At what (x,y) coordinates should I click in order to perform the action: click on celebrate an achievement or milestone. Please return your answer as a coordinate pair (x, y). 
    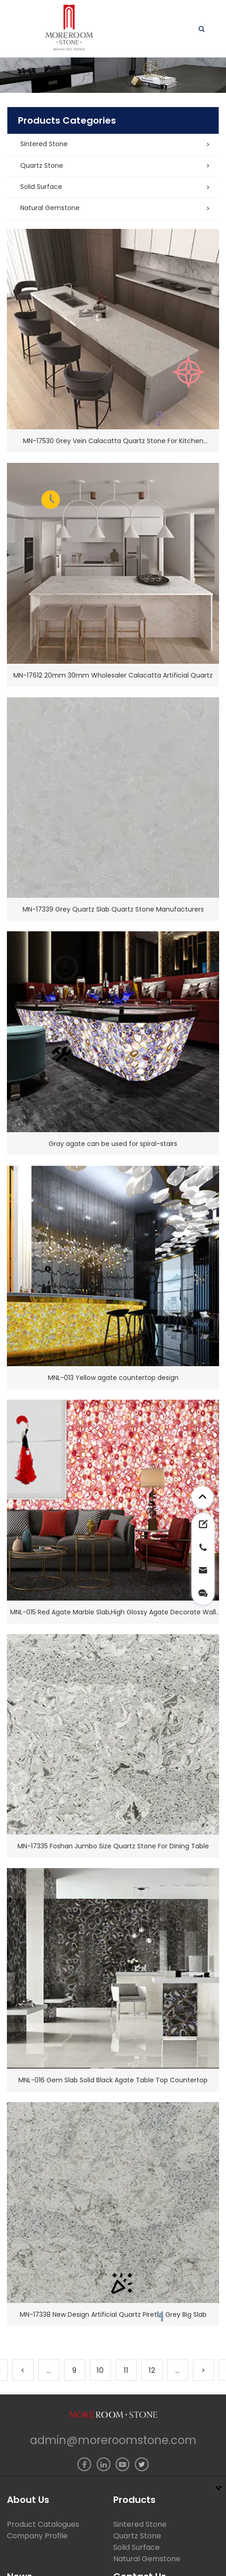
    Looking at the image, I should click on (160, 418).